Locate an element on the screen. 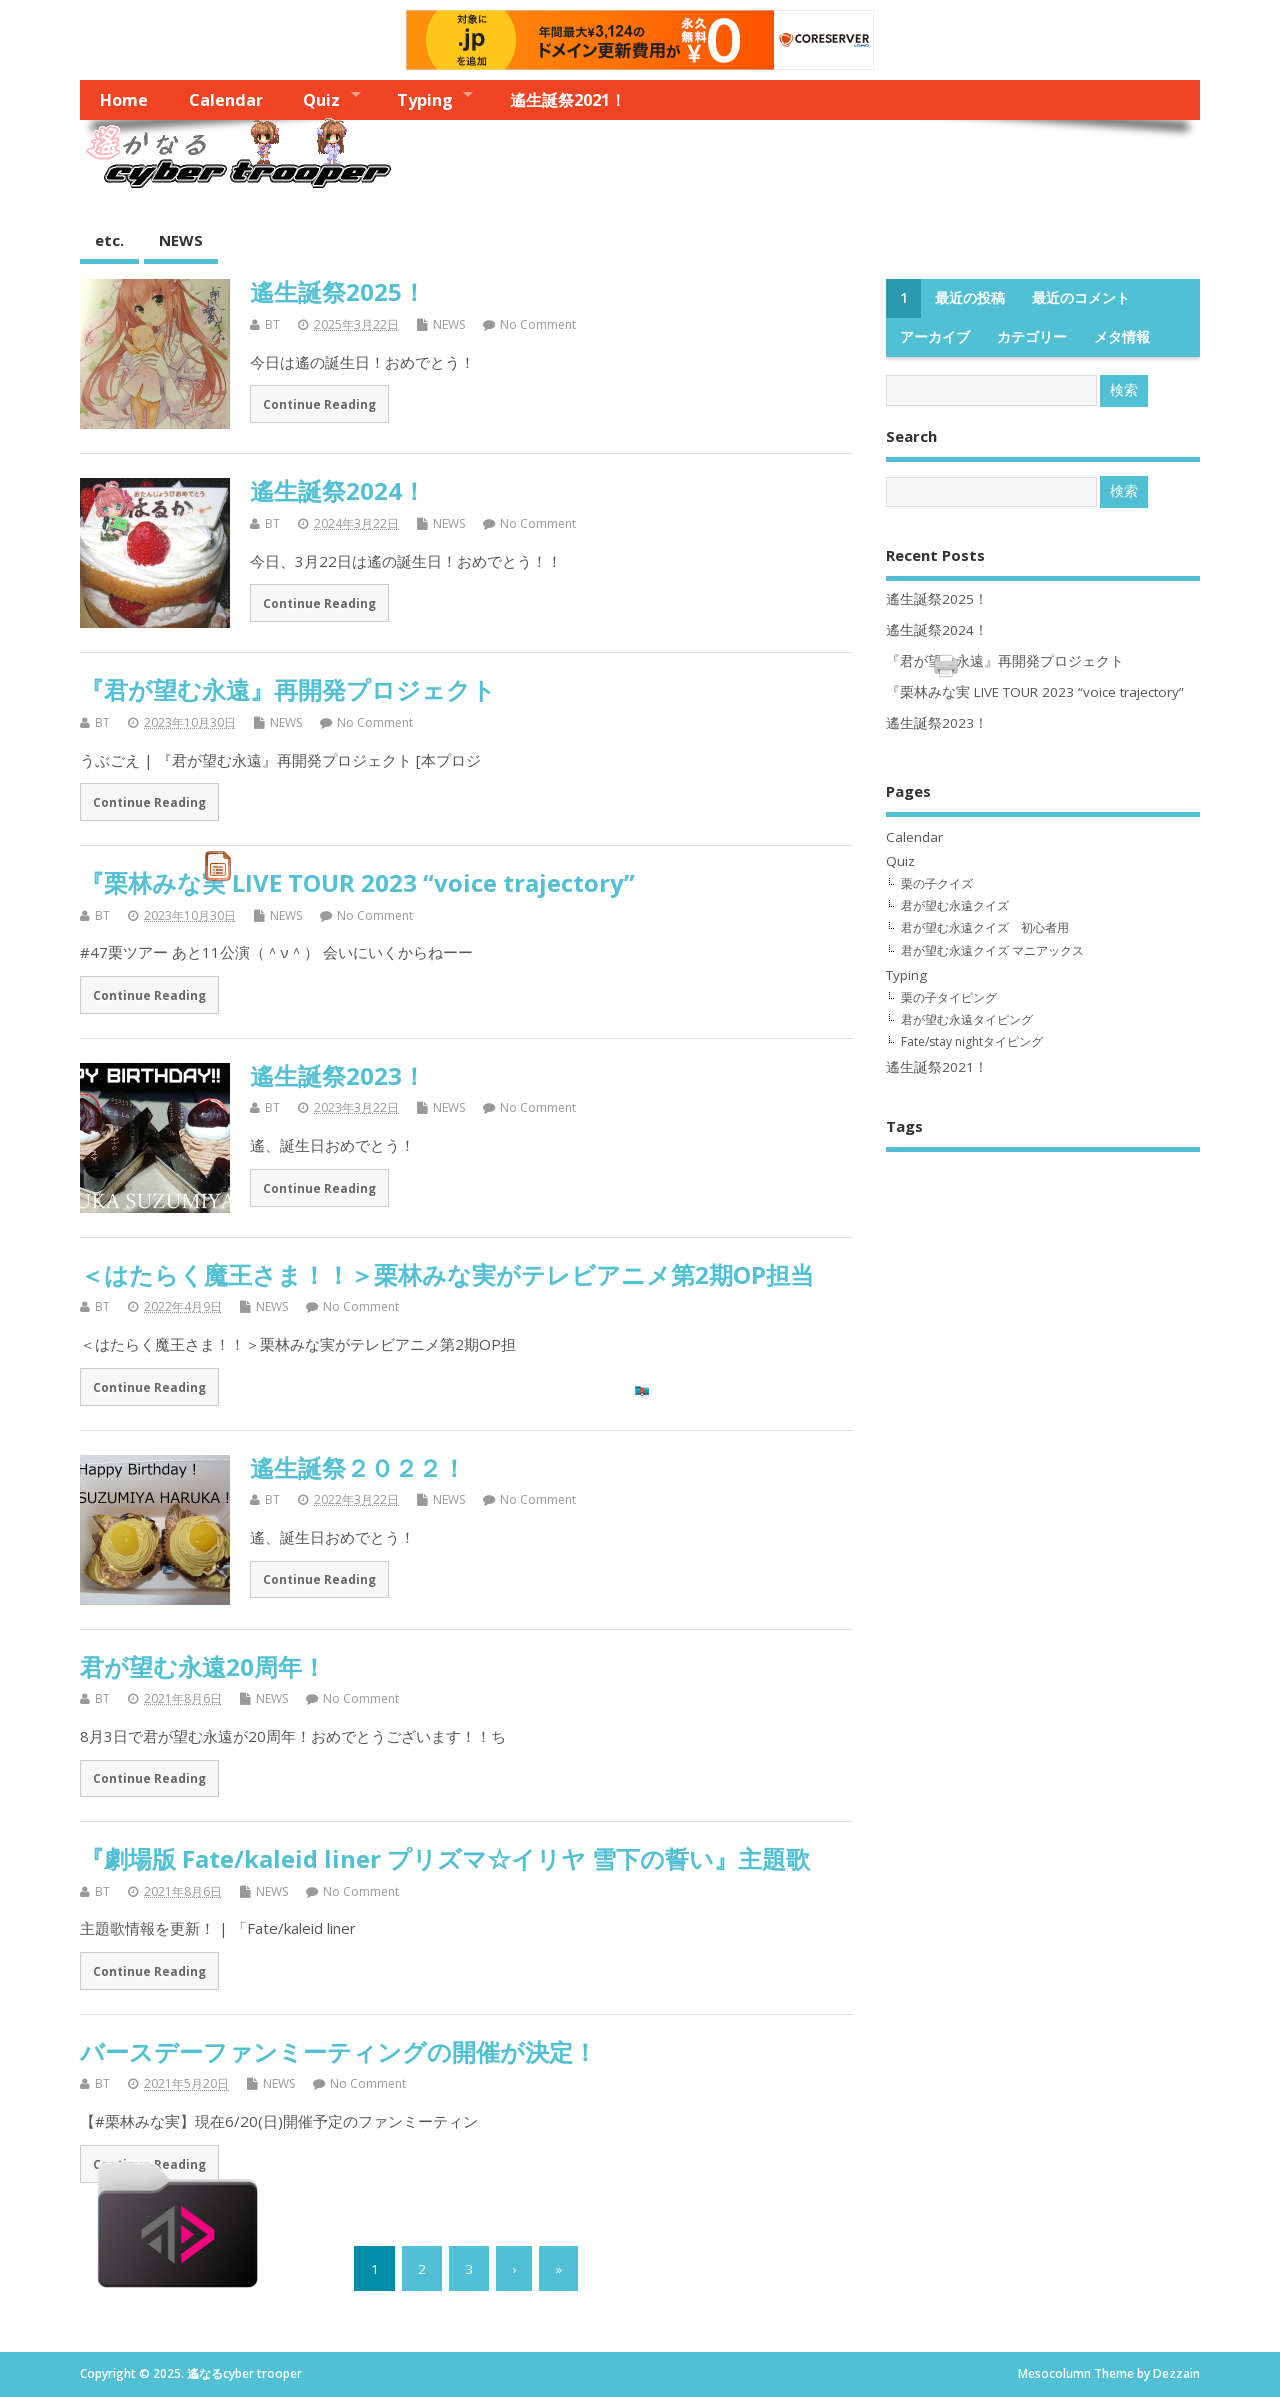 The width and height of the screenshot is (1280, 2397). folder containing ActivityPub or federated social media content is located at coordinates (177, 2229).